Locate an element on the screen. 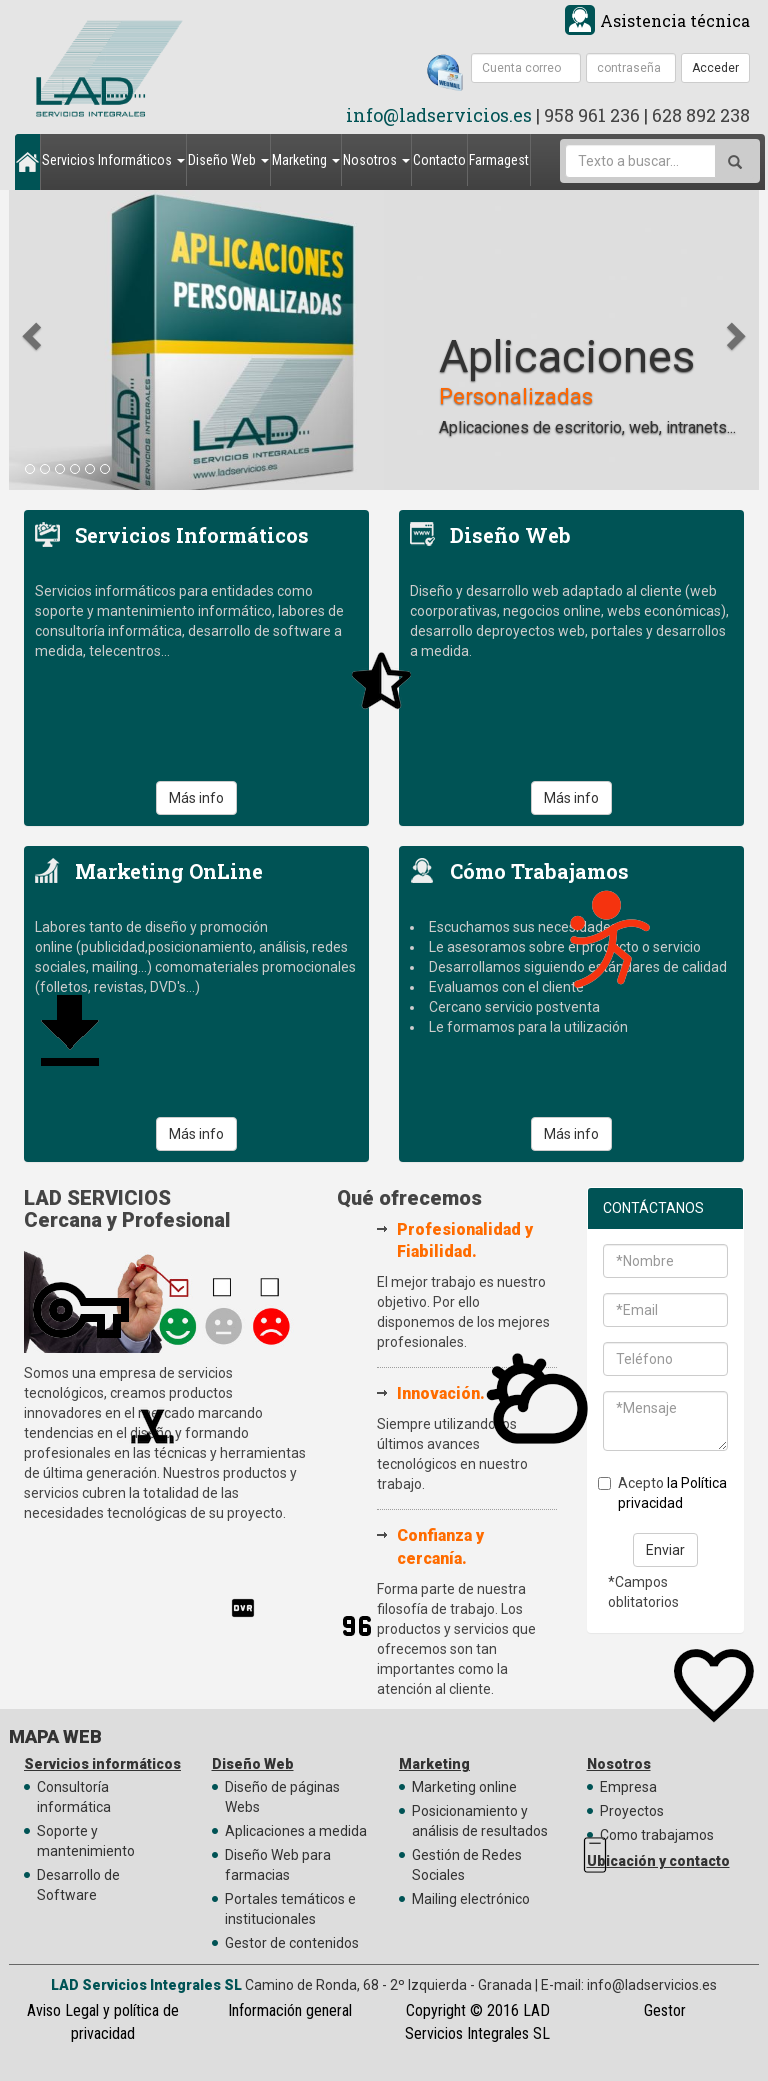  view current weather conditions is located at coordinates (537, 1400).